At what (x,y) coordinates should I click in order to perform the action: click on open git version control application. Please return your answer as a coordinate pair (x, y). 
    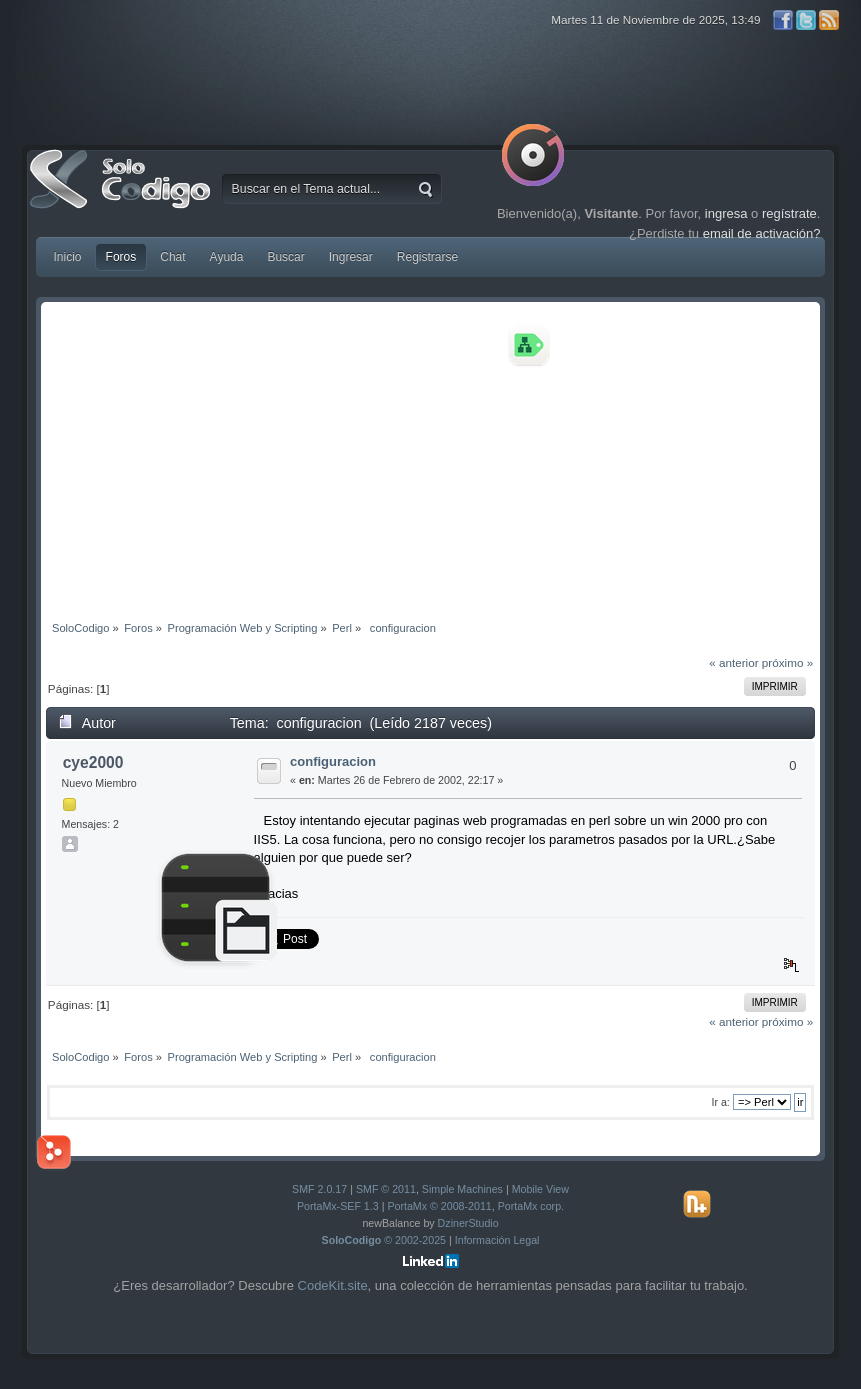
    Looking at the image, I should click on (54, 1152).